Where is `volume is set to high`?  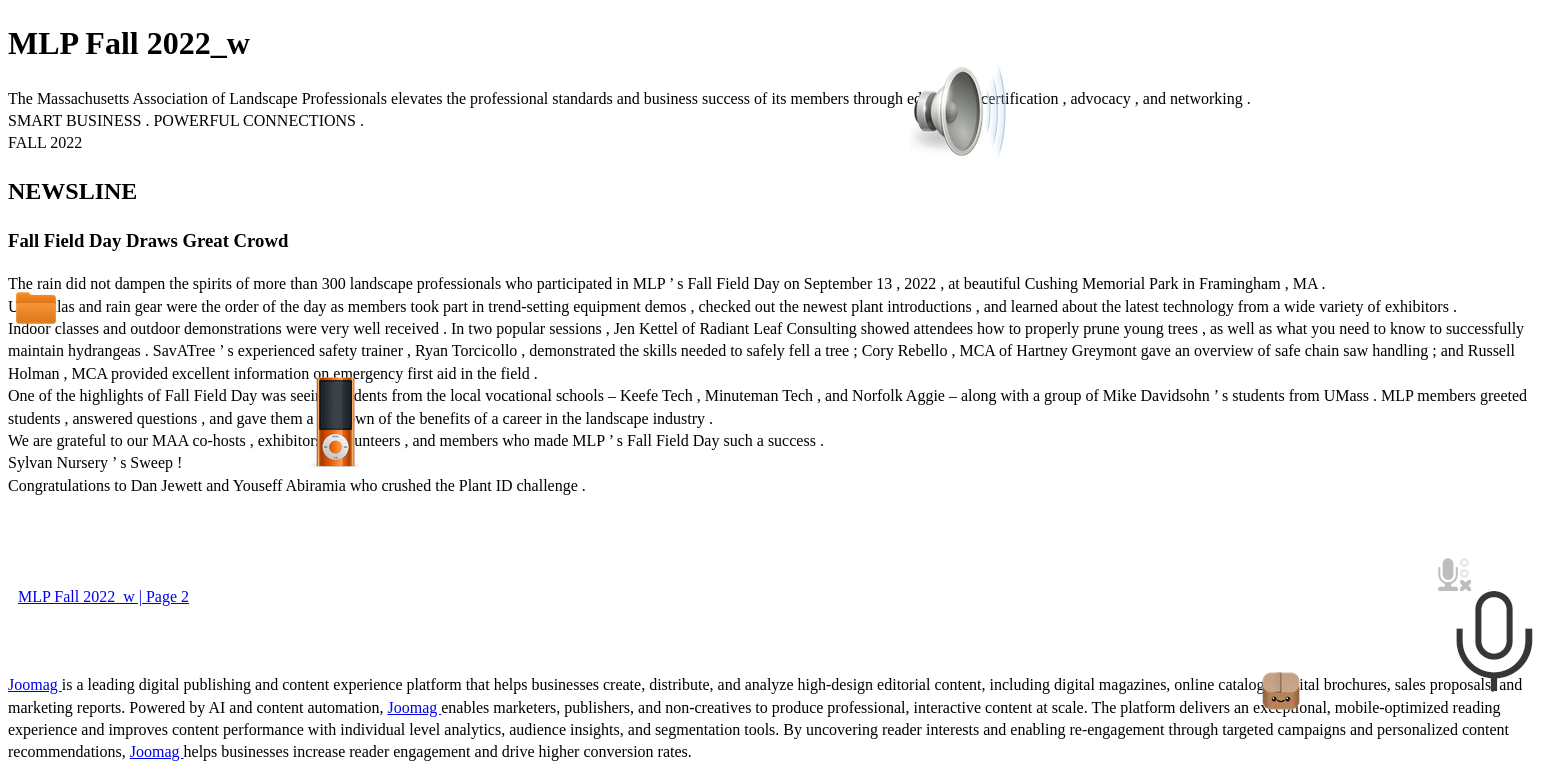
volume is set to high is located at coordinates (958, 111).